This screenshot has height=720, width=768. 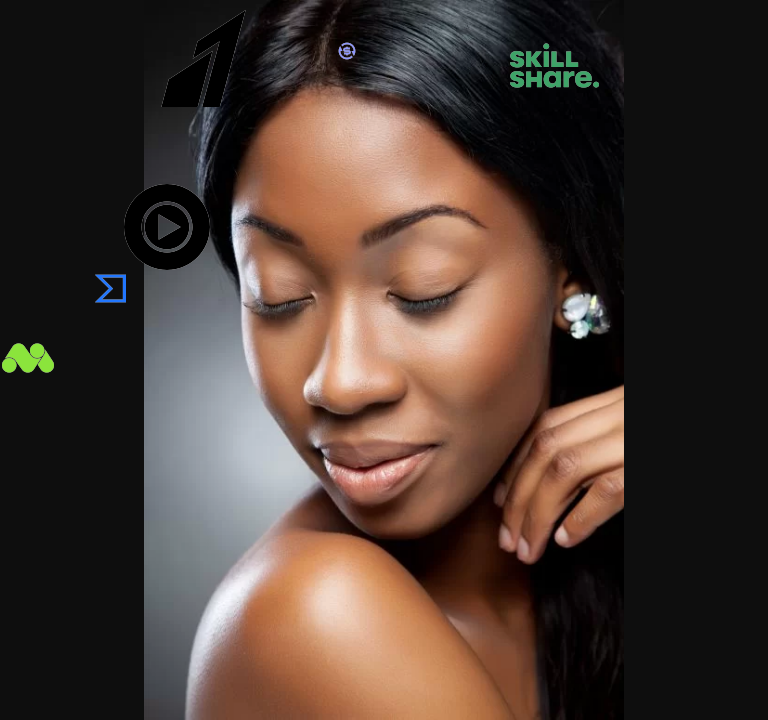 What do you see at coordinates (28, 358) in the screenshot?
I see `open matomo analytics dashboard` at bounding box center [28, 358].